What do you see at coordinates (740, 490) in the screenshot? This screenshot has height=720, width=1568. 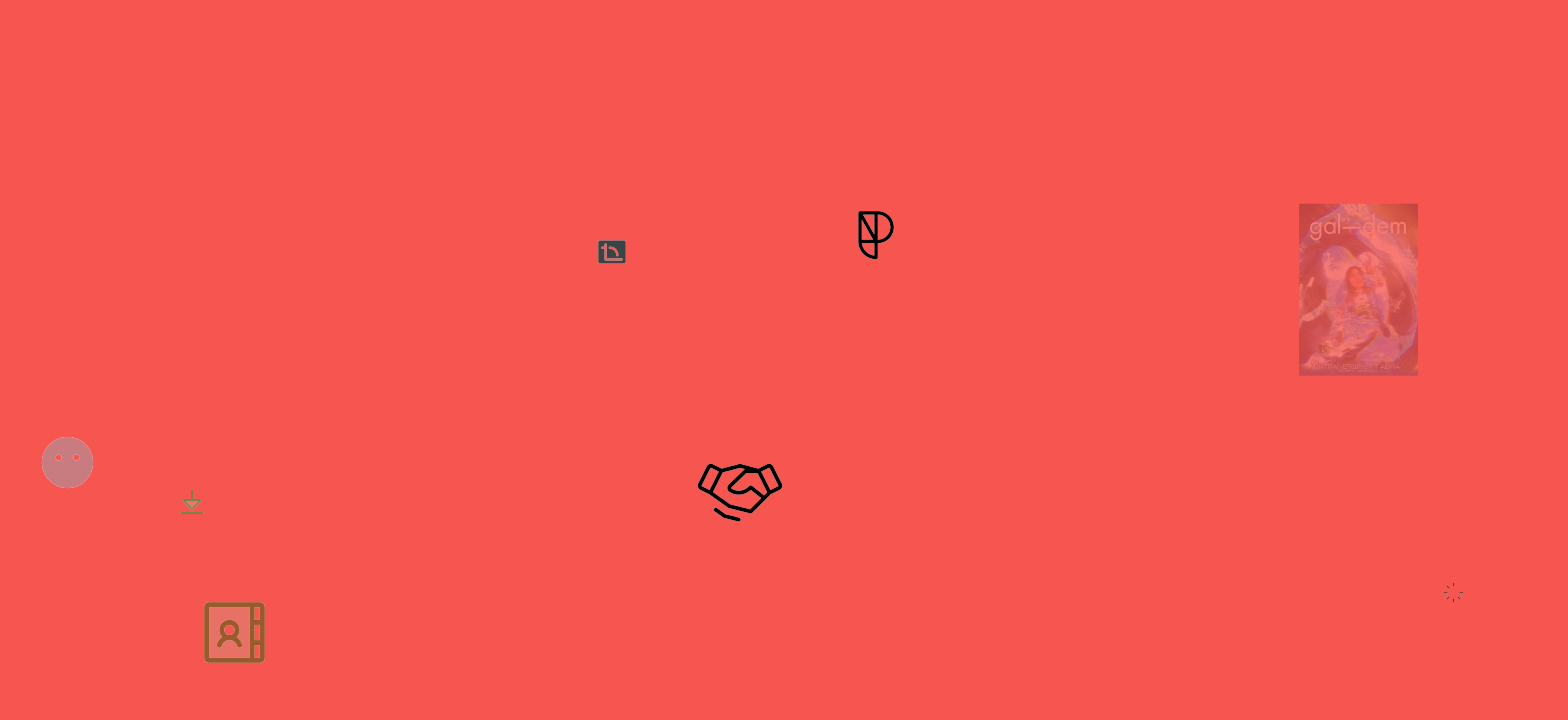 I see `initiate a partnership or collaboration` at bounding box center [740, 490].